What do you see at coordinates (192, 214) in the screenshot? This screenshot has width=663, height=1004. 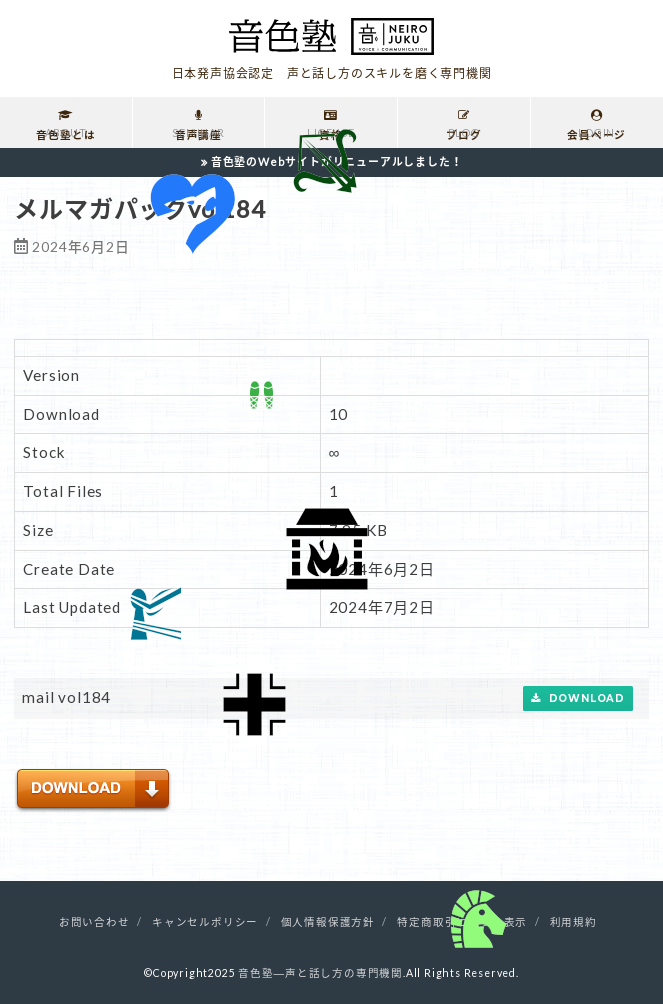 I see `support animal welfare or pet rescue organizations` at bounding box center [192, 214].